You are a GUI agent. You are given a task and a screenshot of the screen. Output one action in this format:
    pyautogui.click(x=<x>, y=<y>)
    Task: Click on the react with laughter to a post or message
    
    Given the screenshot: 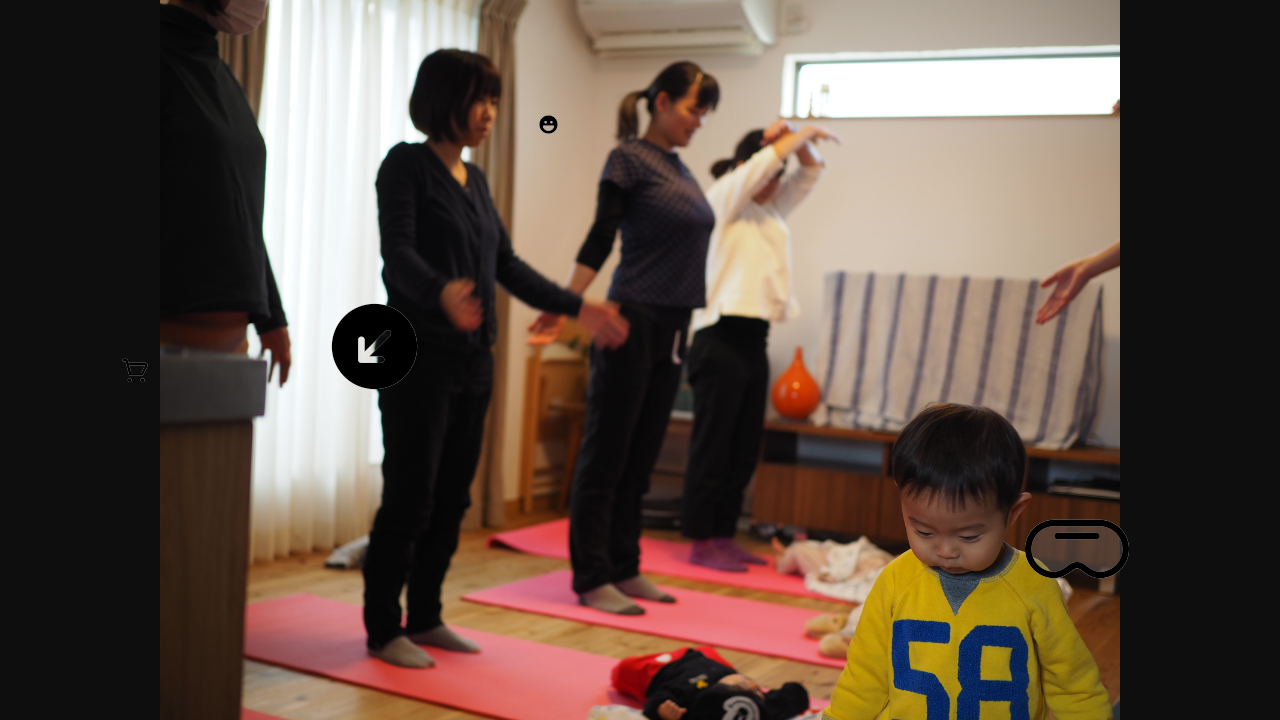 What is the action you would take?
    pyautogui.click(x=548, y=124)
    